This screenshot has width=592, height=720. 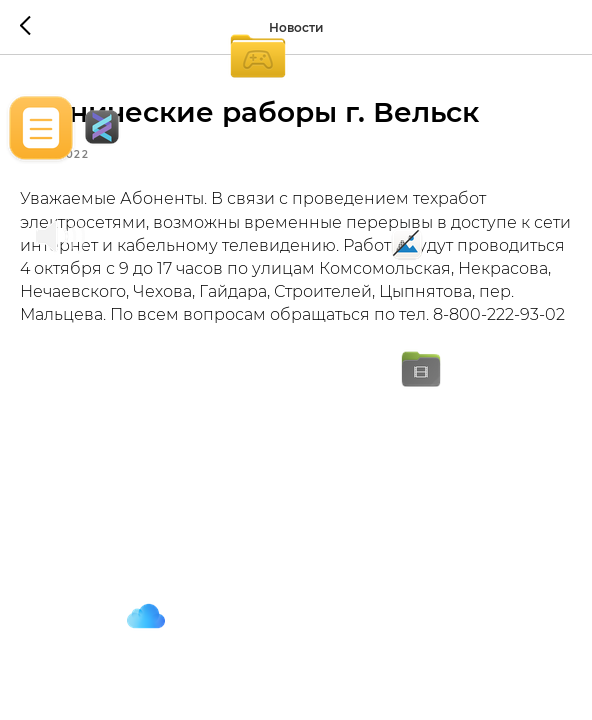 I want to click on indicates low volume level, so click(x=60, y=236).